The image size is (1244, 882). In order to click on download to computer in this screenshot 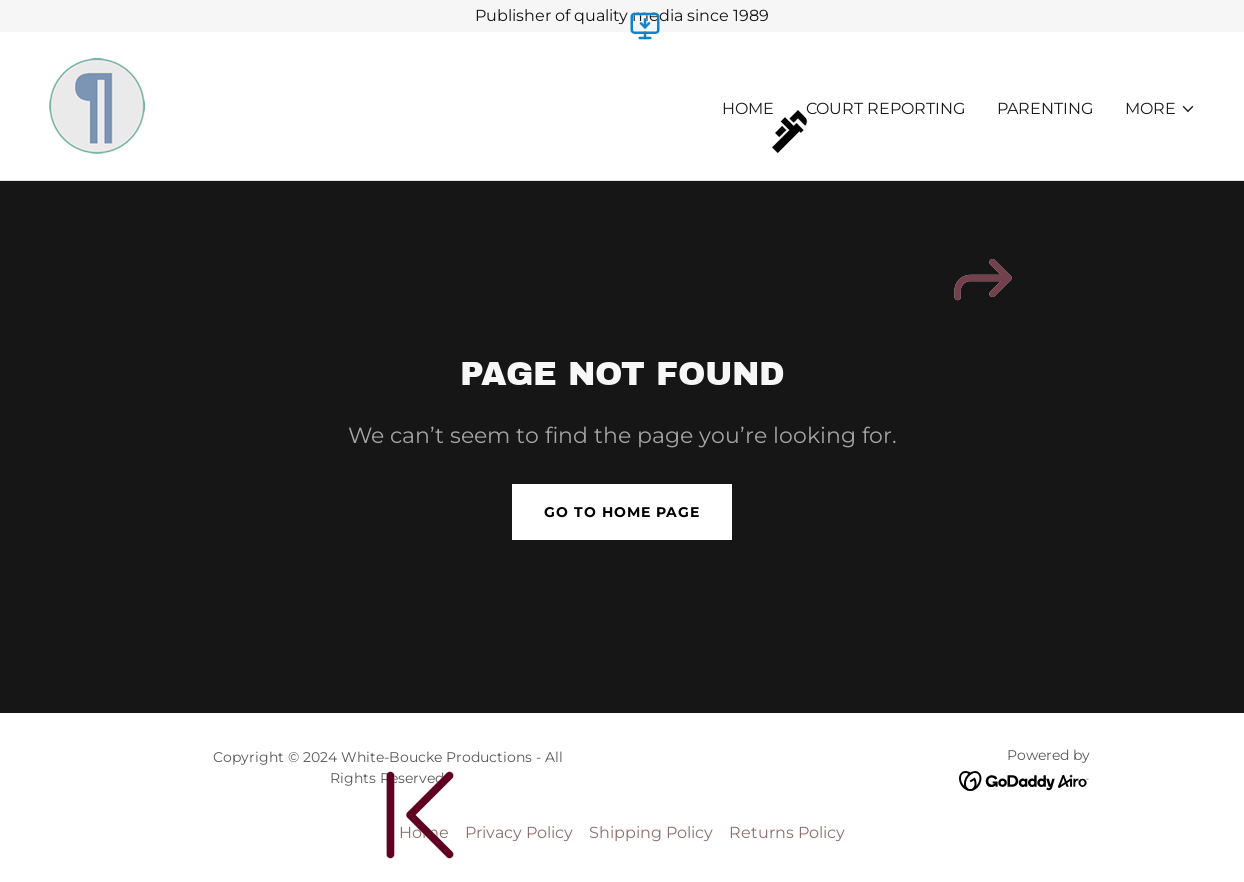, I will do `click(645, 26)`.